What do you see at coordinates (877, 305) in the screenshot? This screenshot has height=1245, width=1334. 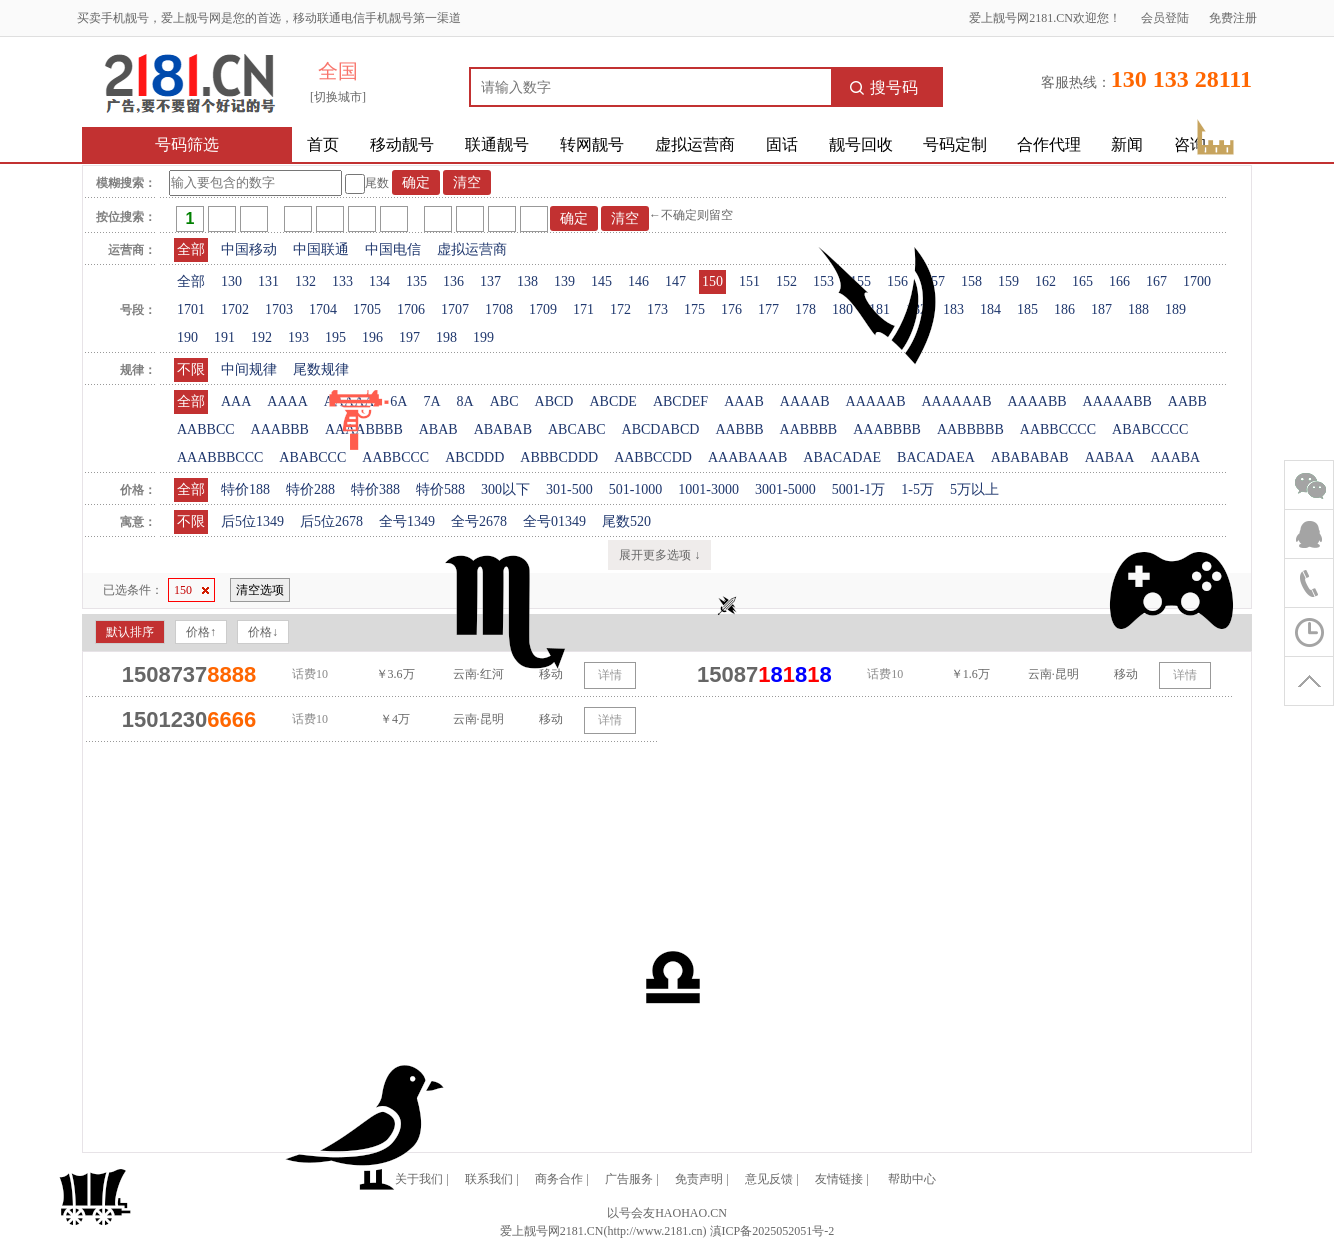 I see `indicates a tearing or ripping action in gameplay` at bounding box center [877, 305].